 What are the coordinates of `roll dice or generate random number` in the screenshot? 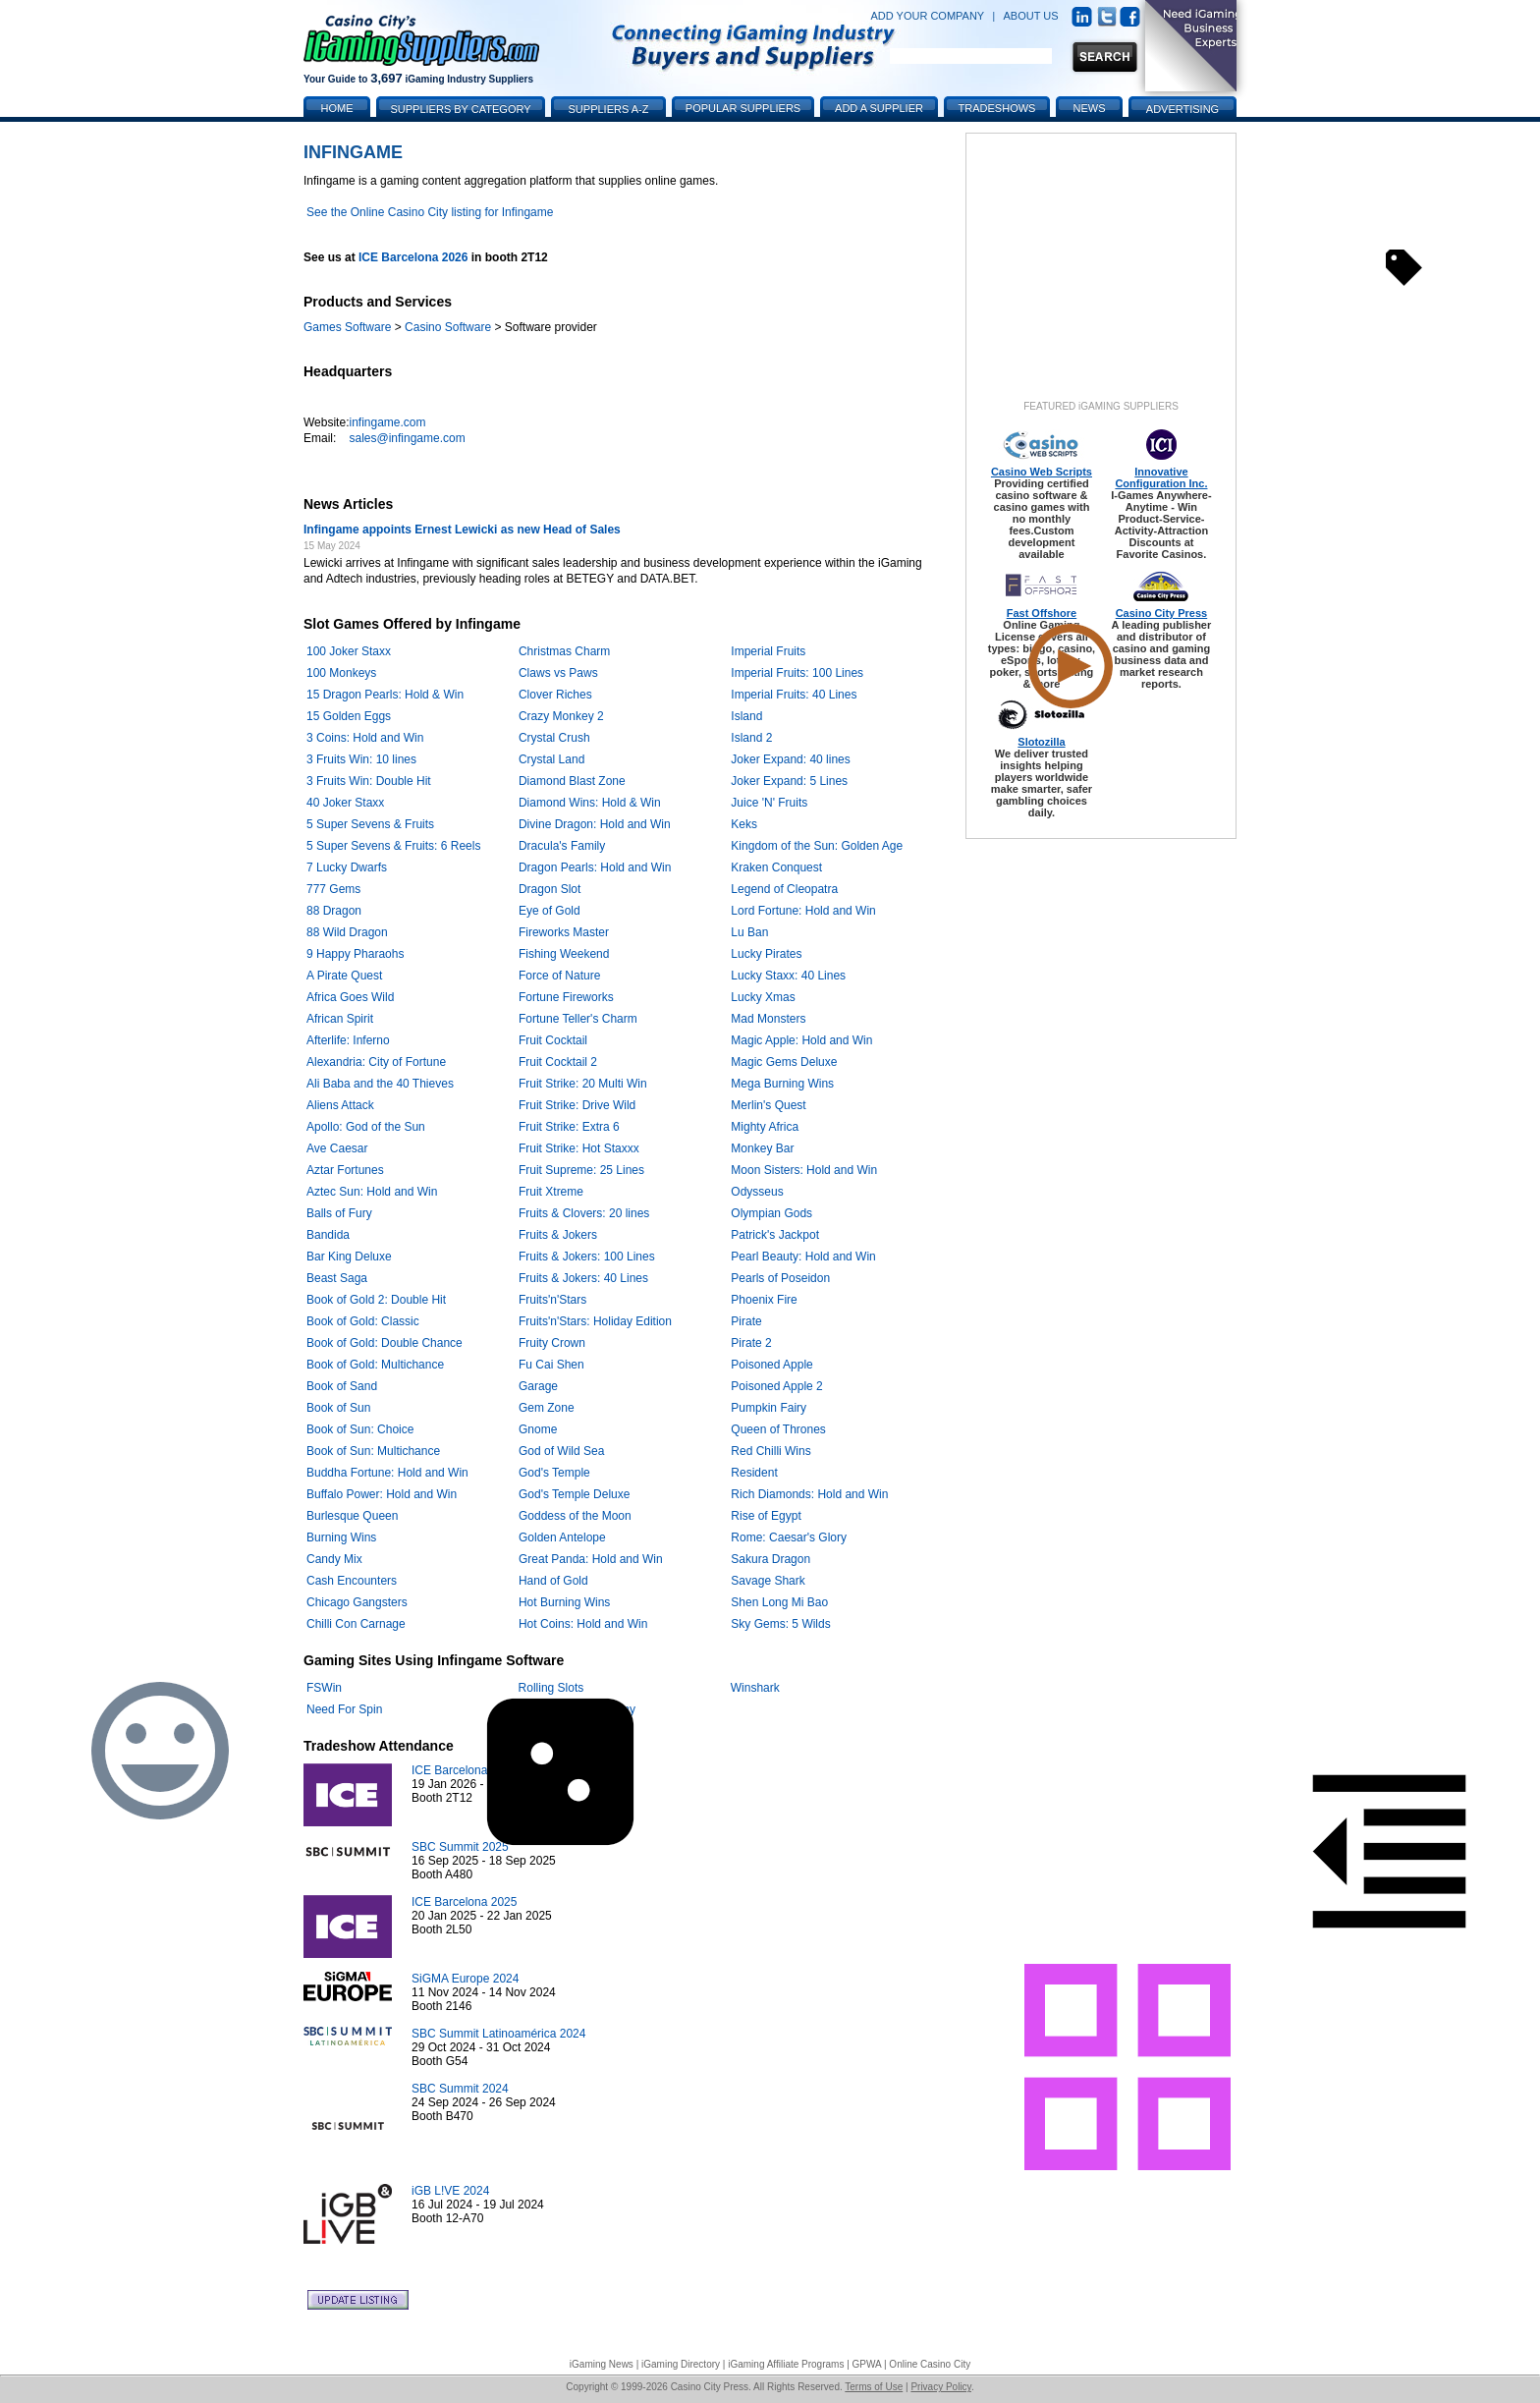 It's located at (560, 1771).